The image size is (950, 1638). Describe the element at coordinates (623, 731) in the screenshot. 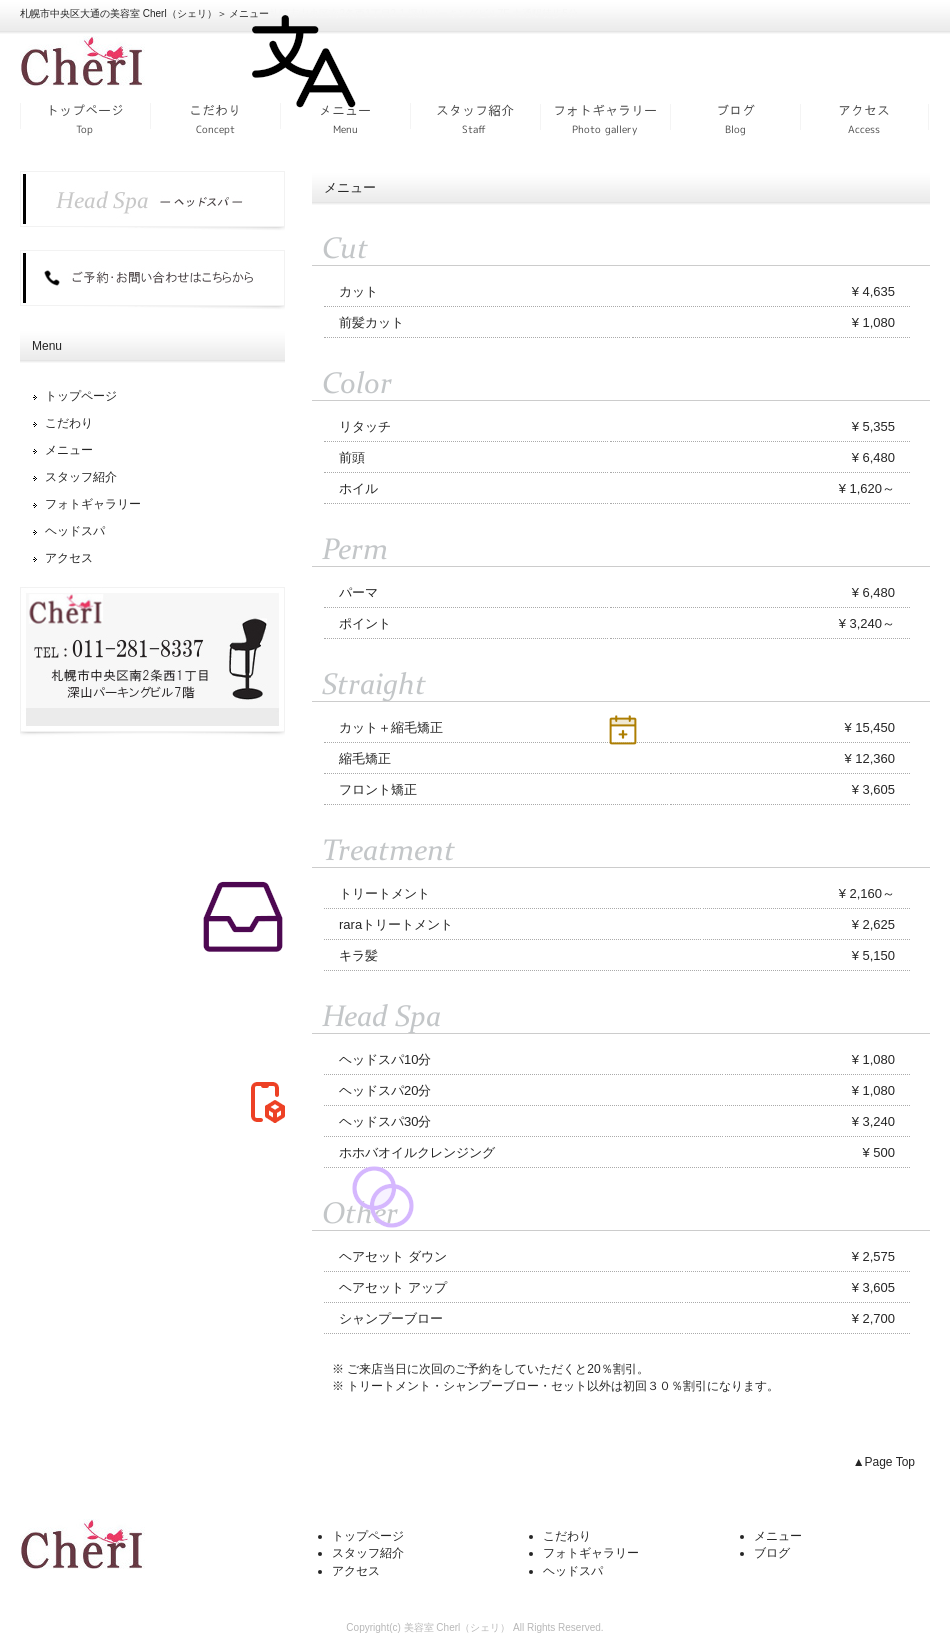

I see `add a new event to your calendar` at that location.